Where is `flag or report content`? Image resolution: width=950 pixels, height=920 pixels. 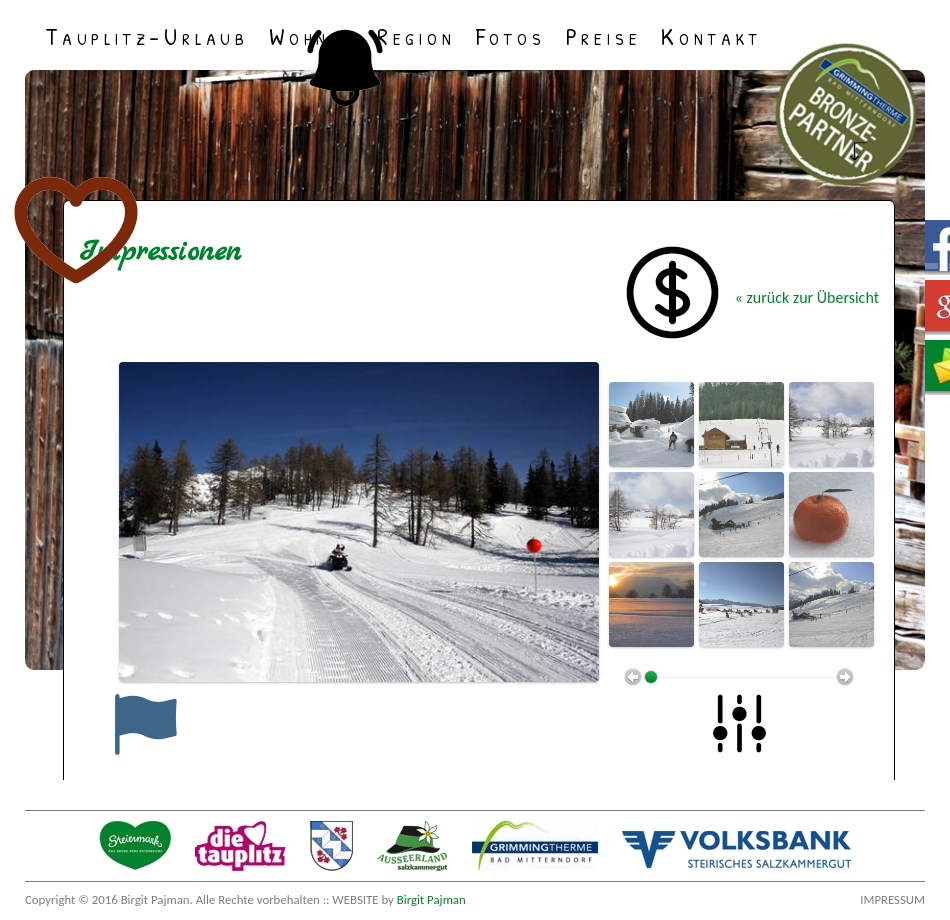 flag or report content is located at coordinates (145, 724).